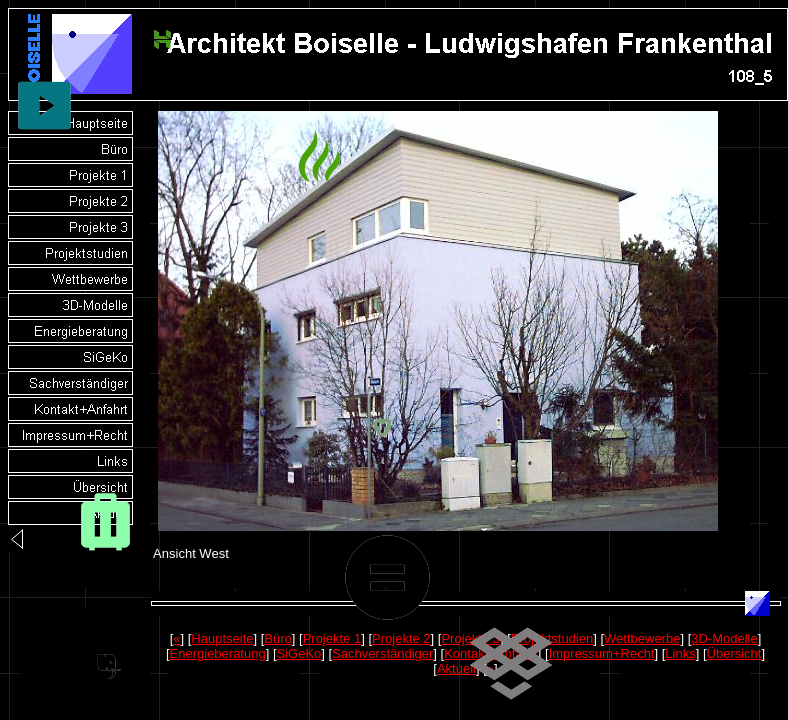 The height and width of the screenshot is (720, 788). What do you see at coordinates (511, 661) in the screenshot?
I see `open dropbox app` at bounding box center [511, 661].